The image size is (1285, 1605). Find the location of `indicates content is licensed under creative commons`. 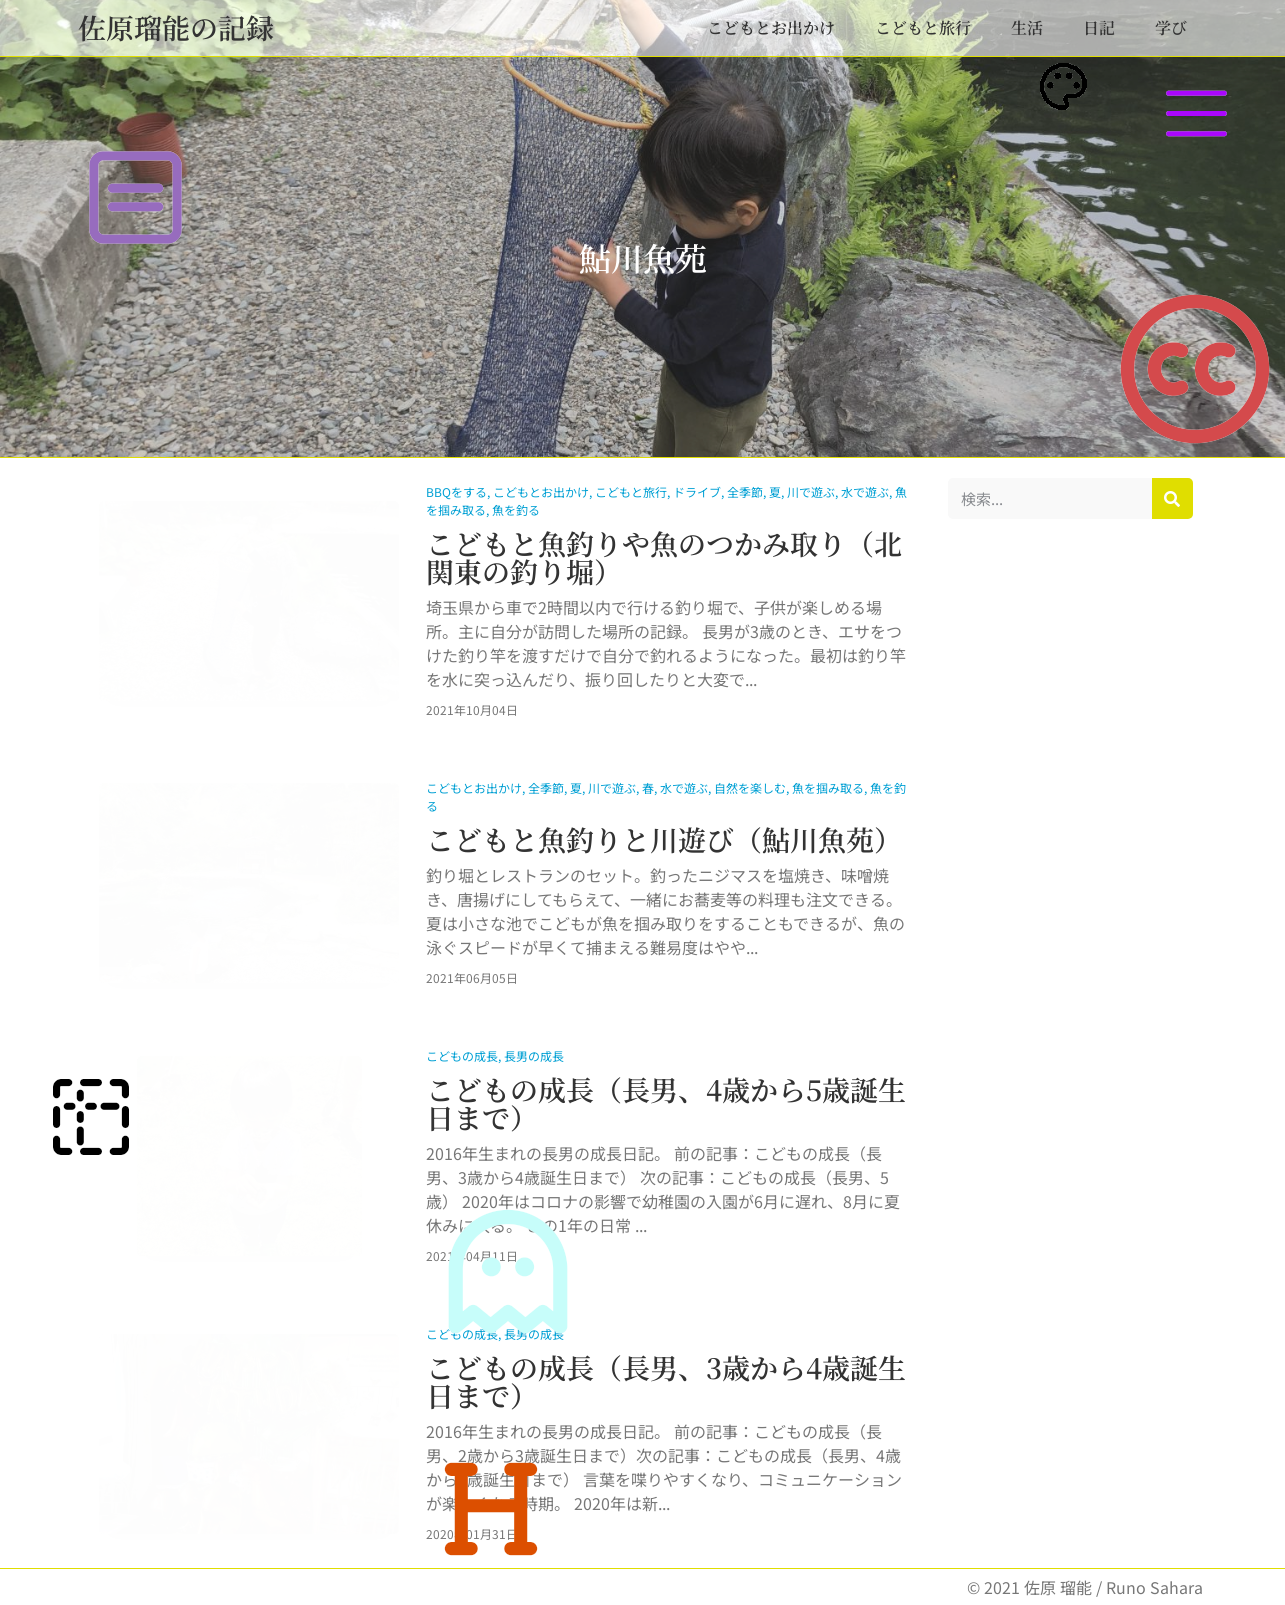

indicates content is licensed under creative commons is located at coordinates (1195, 369).